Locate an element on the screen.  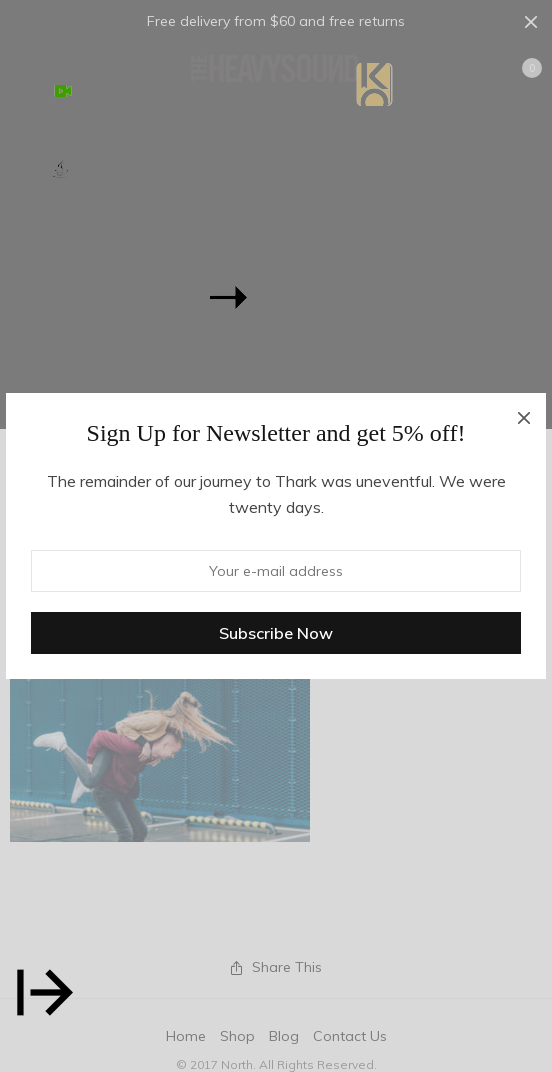
navigate to the next step or page is located at coordinates (228, 297).